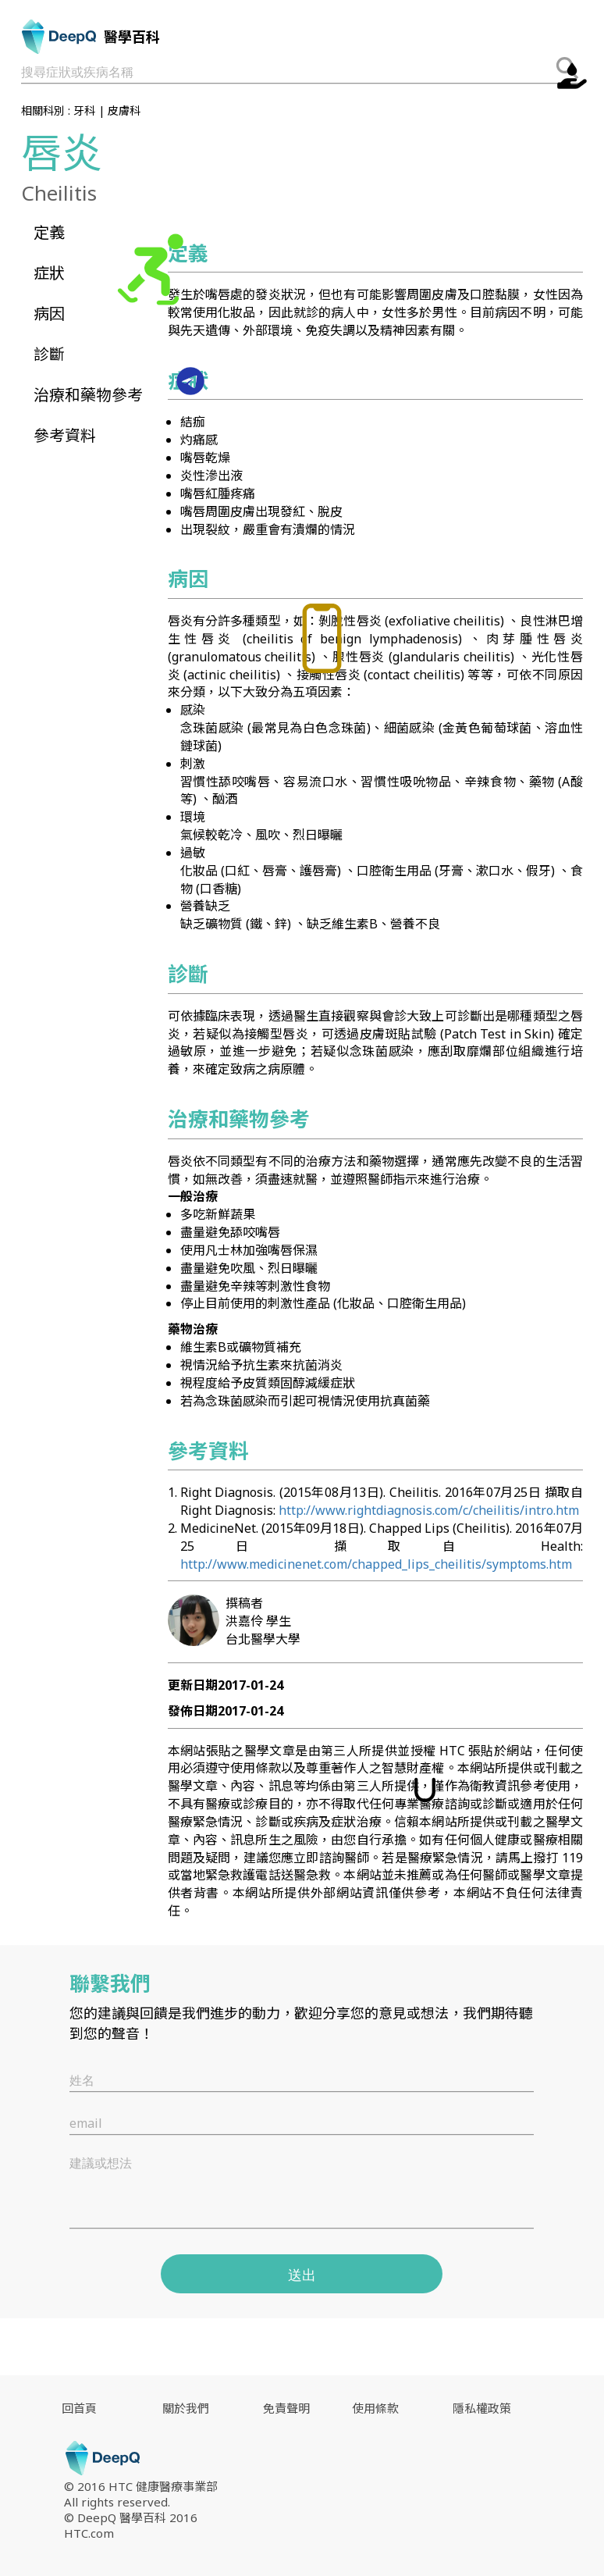 This screenshot has width=604, height=2576. Describe the element at coordinates (572, 76) in the screenshot. I see `access water conservation settings` at that location.